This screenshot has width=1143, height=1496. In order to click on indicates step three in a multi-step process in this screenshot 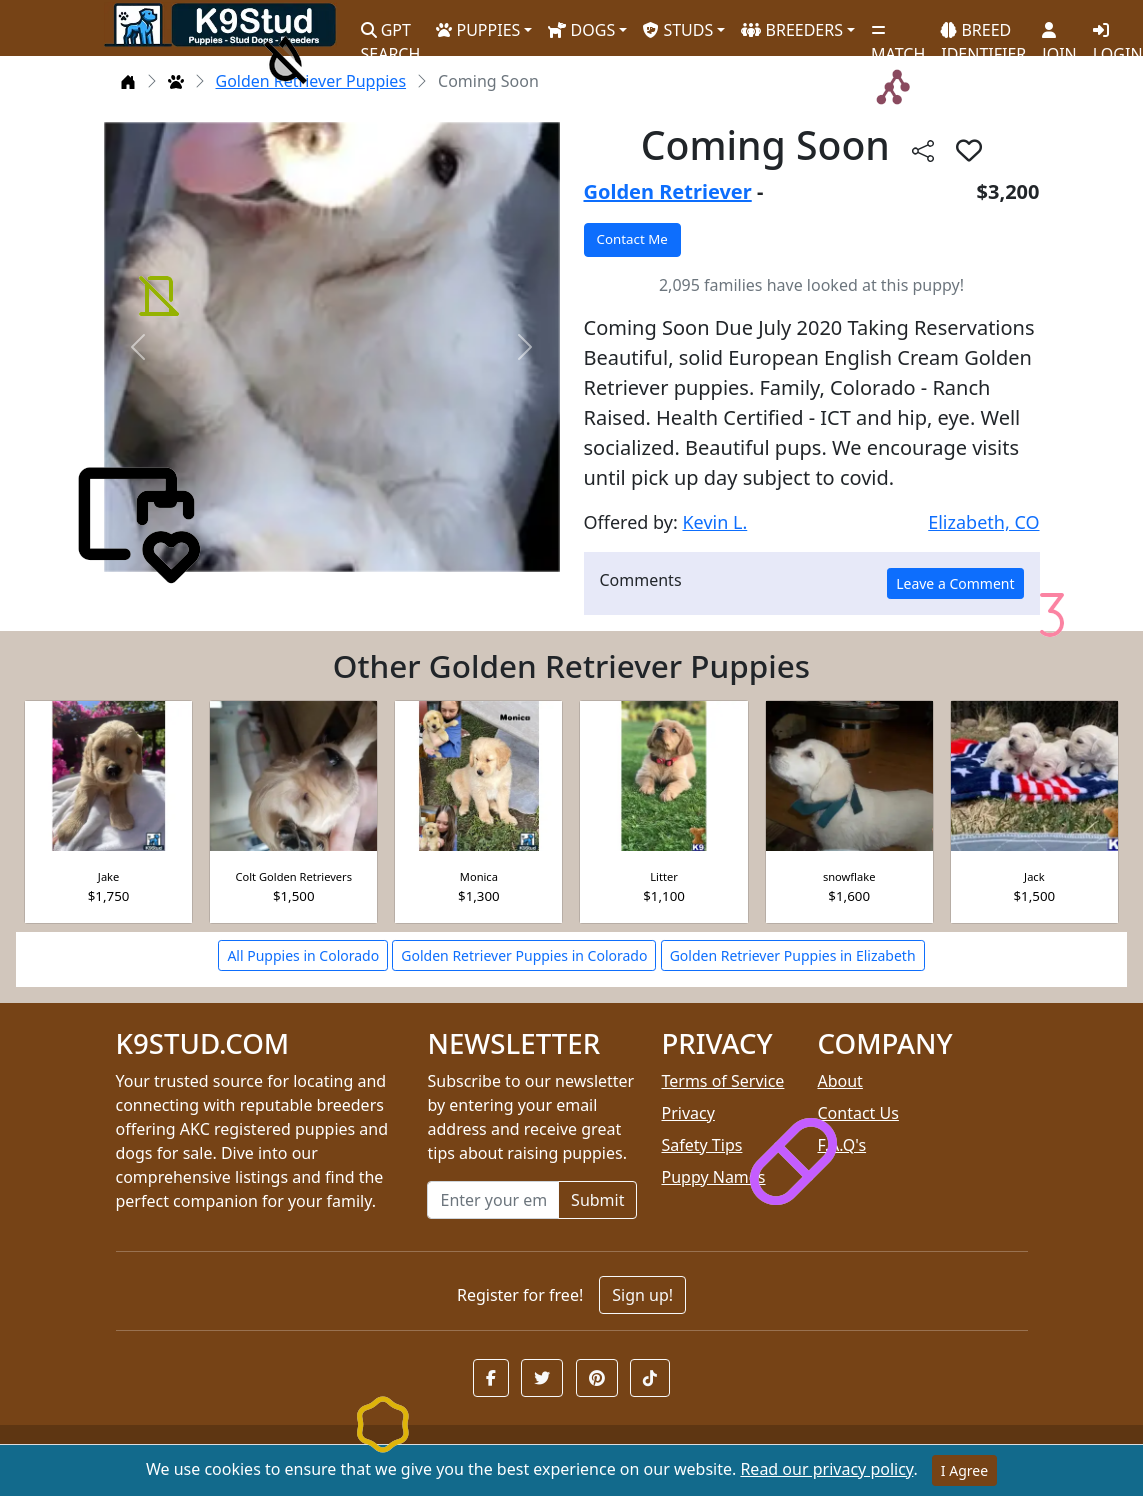, I will do `click(1052, 615)`.